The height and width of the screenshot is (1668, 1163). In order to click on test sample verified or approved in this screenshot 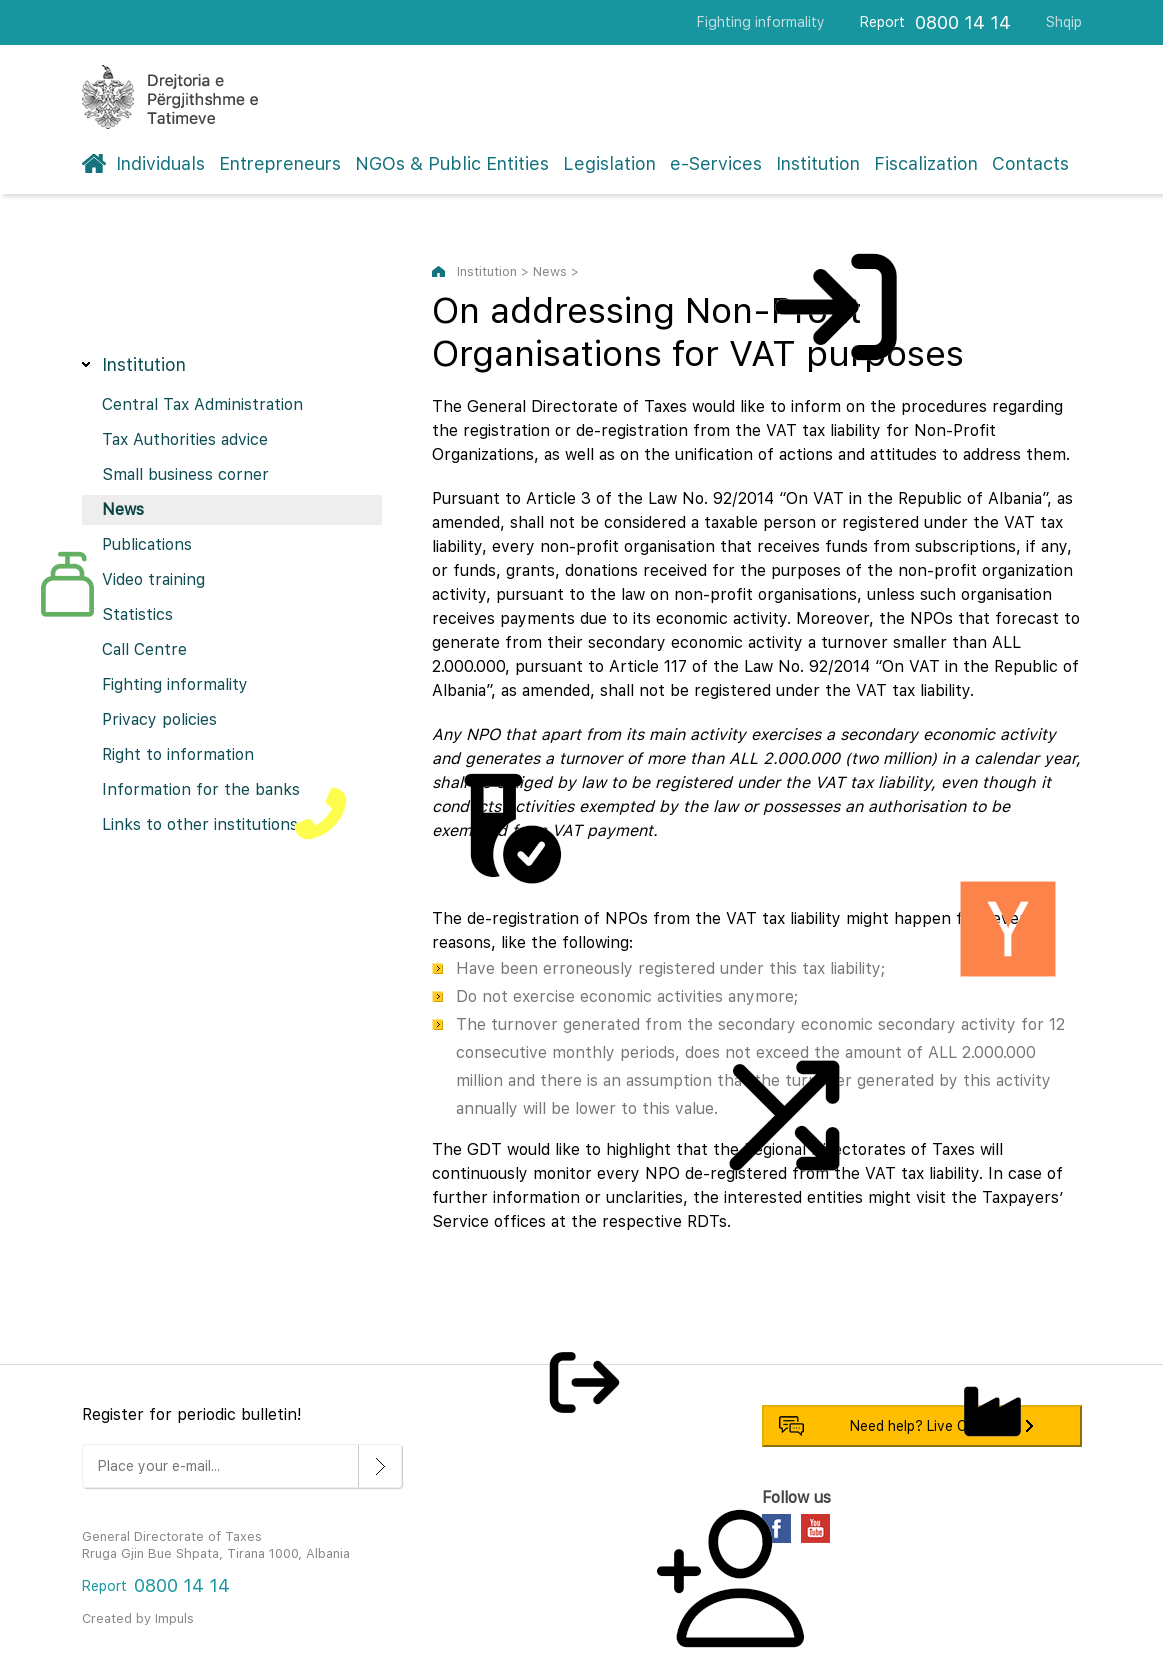, I will do `click(509, 825)`.